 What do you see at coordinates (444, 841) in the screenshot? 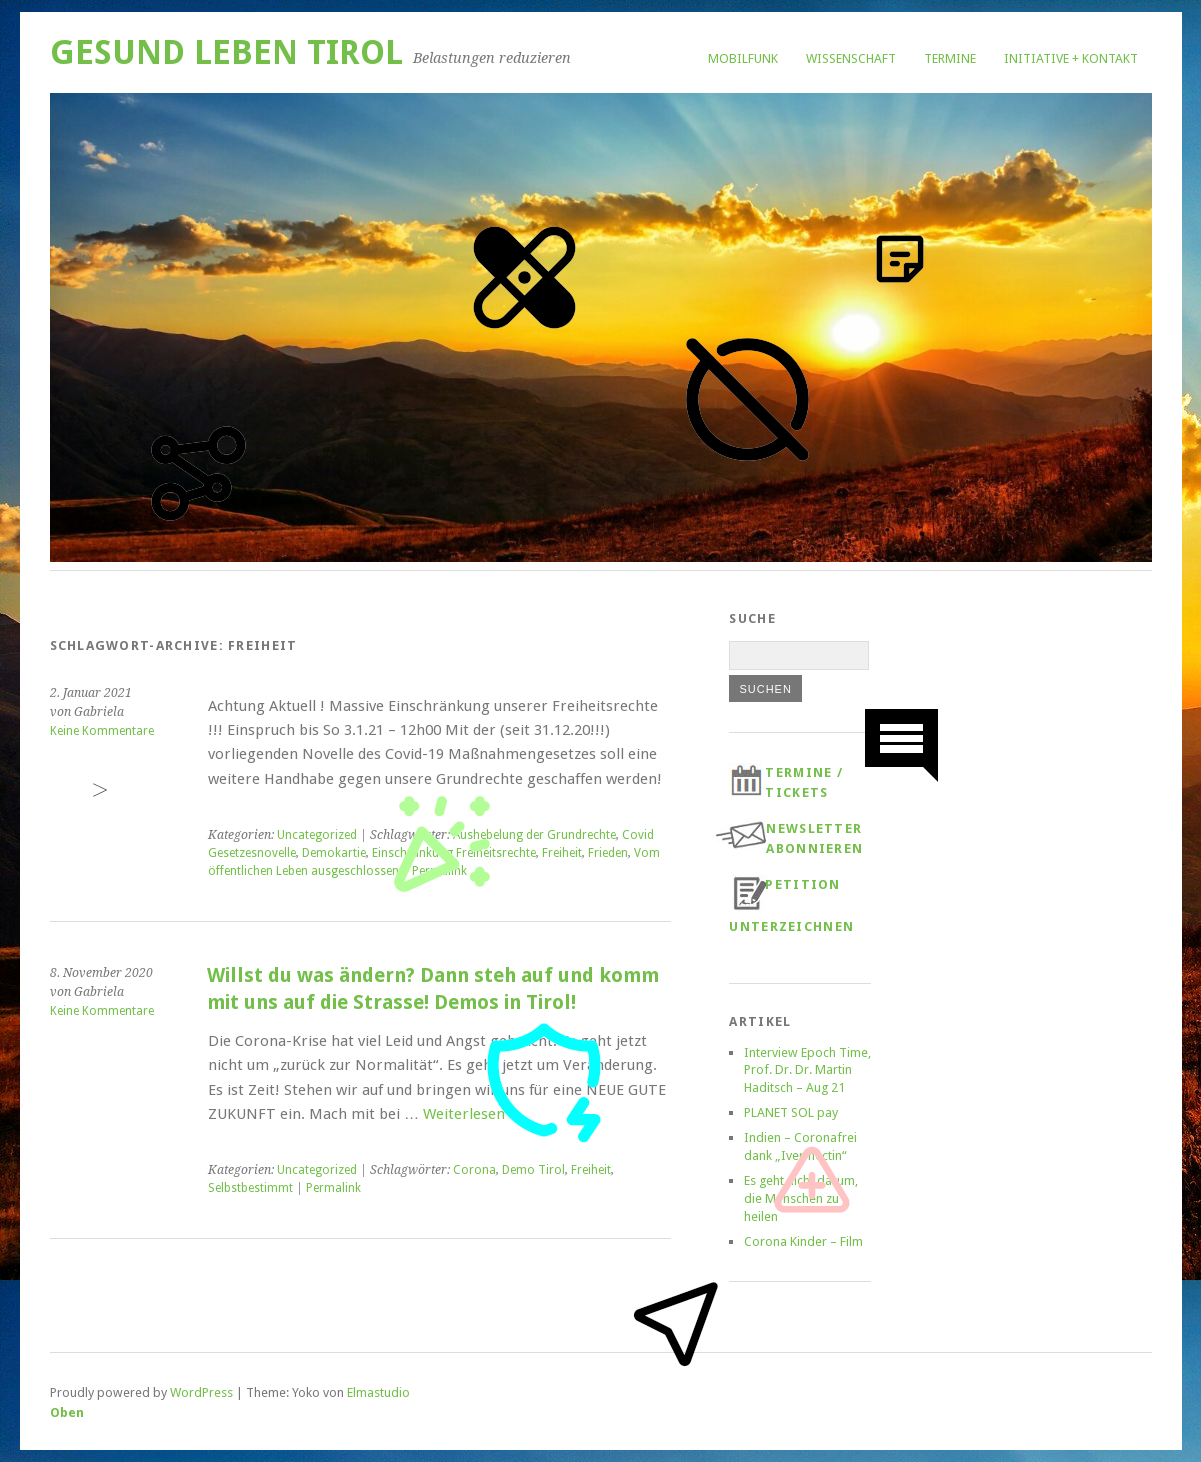
I see `celebration or success notification` at bounding box center [444, 841].